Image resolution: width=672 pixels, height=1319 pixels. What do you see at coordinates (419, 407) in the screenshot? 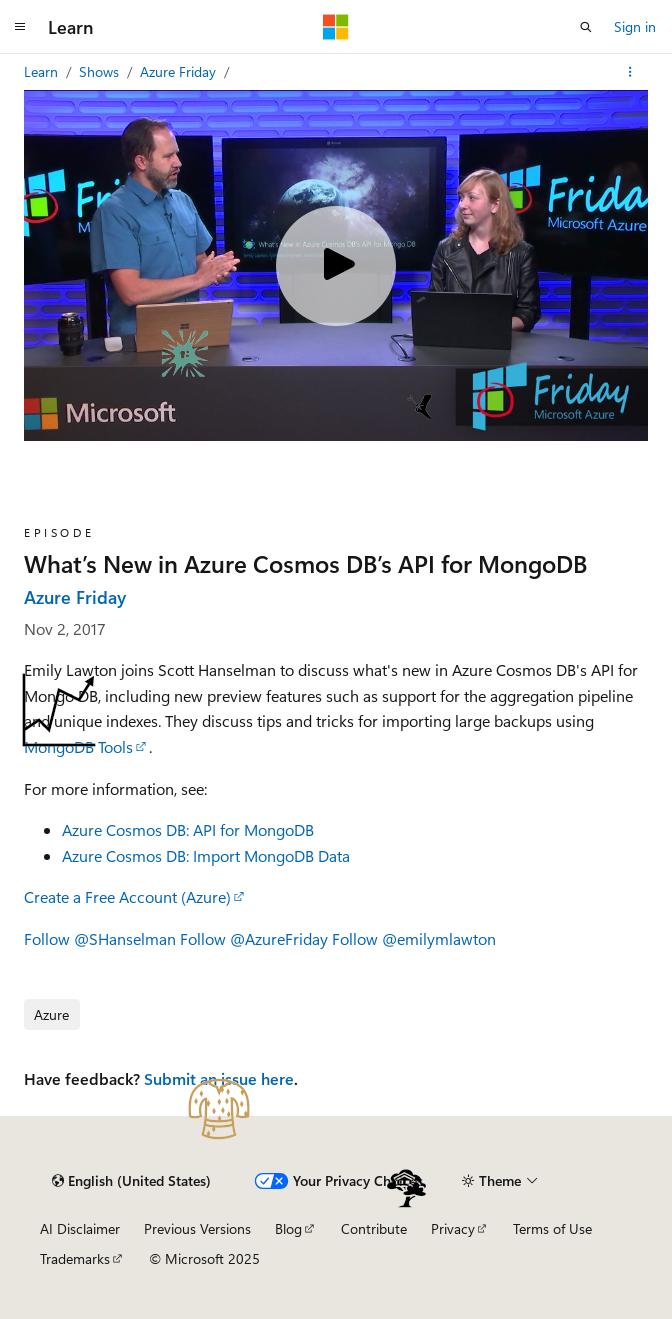
I see `indicates a character's weakness or vulnerability` at bounding box center [419, 407].